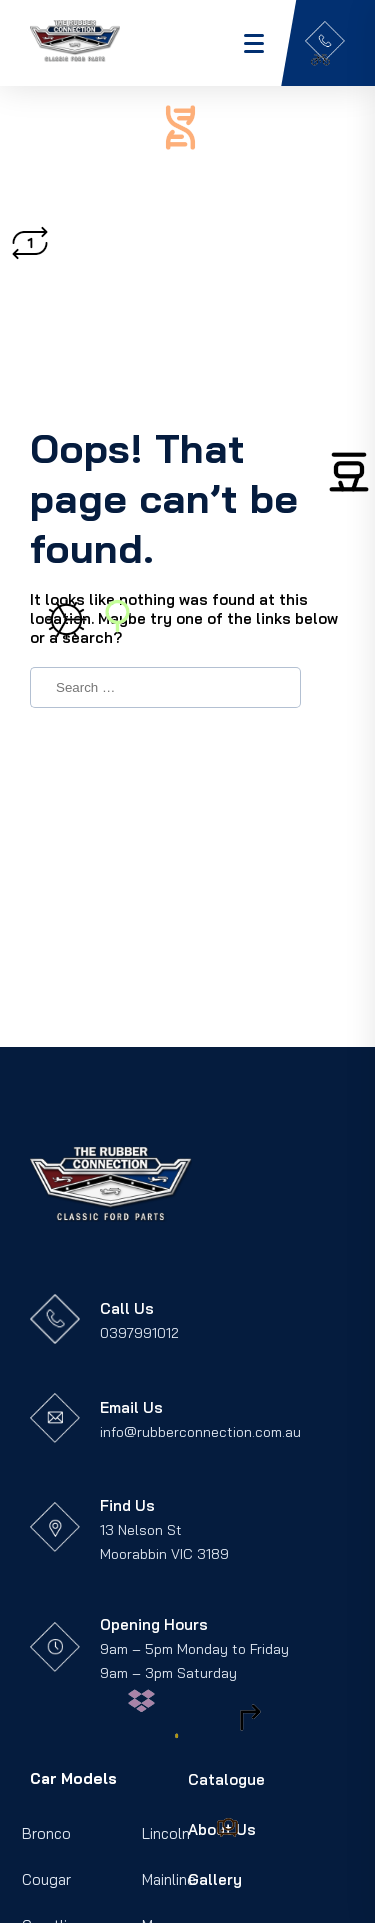  What do you see at coordinates (248, 1717) in the screenshot?
I see `reply to a message or forward content` at bounding box center [248, 1717].